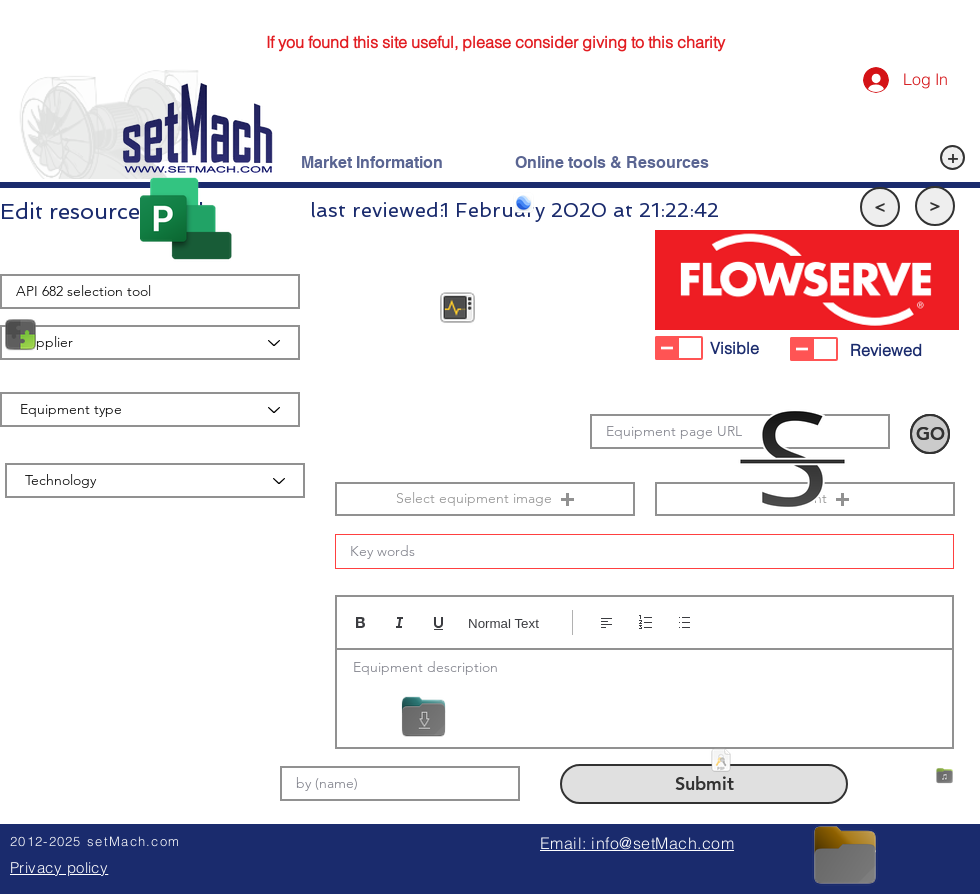 The image size is (980, 894). What do you see at coordinates (423, 716) in the screenshot?
I see `access your downloads folder` at bounding box center [423, 716].